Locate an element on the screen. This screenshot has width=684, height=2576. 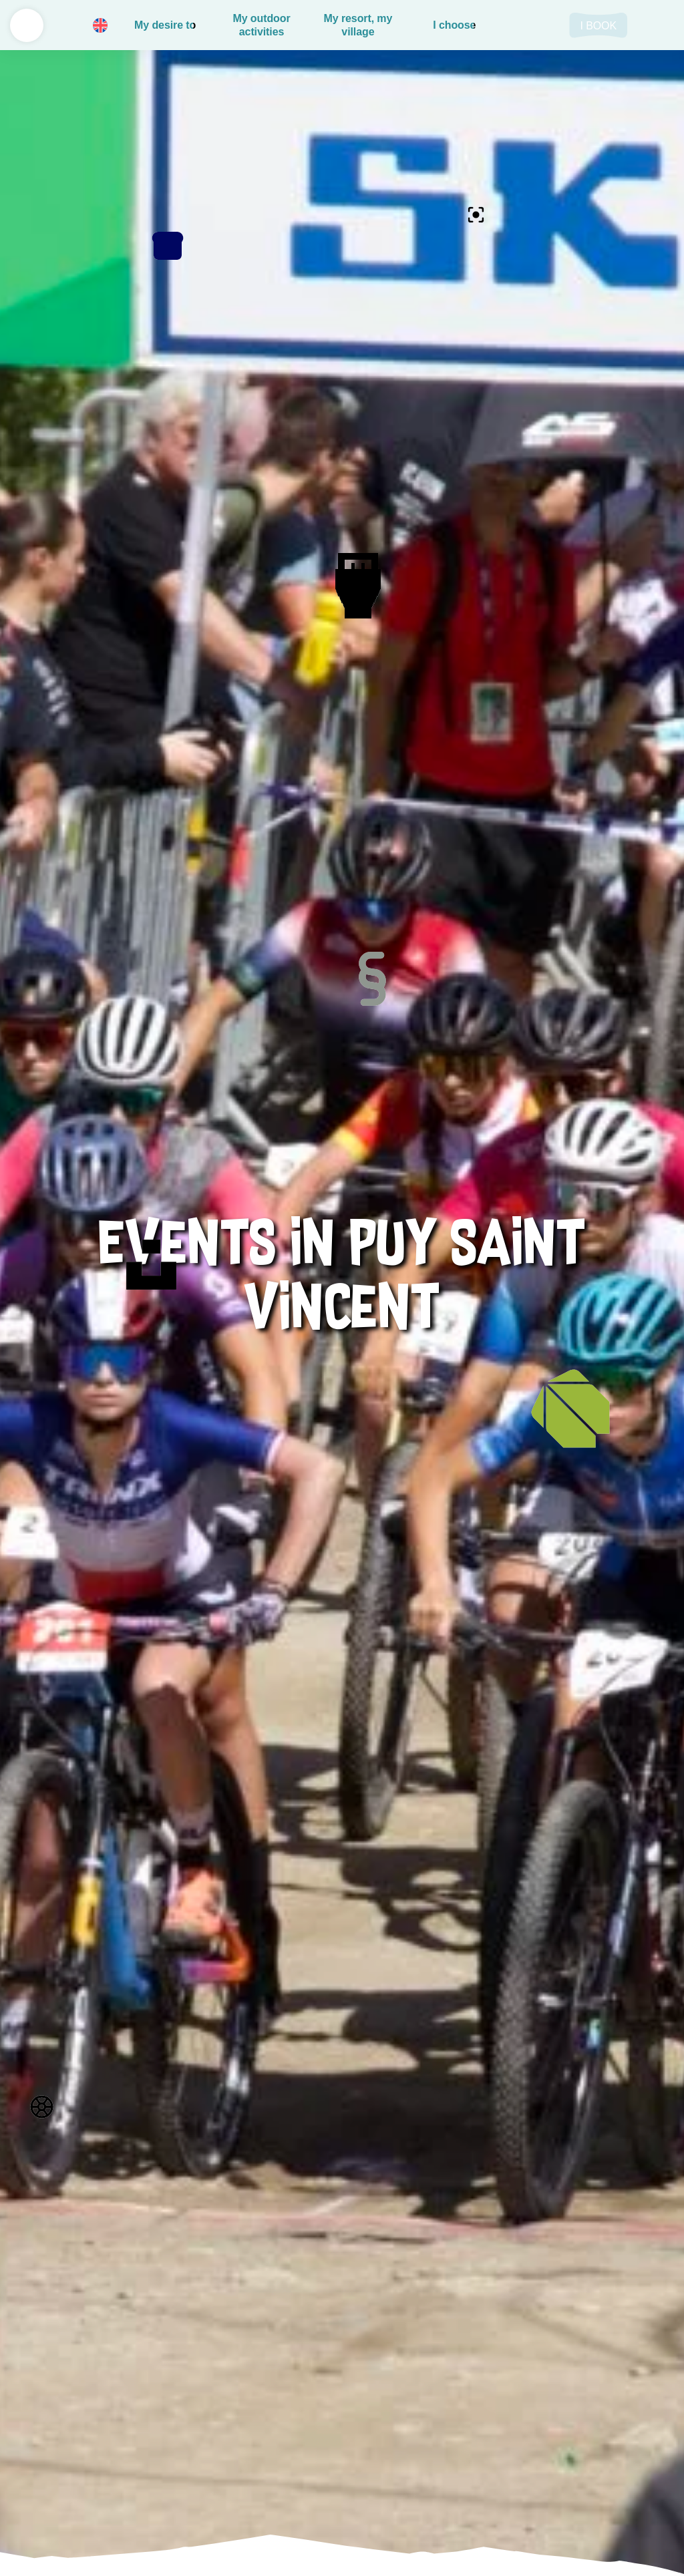
browse bakery or bread products is located at coordinates (168, 246).